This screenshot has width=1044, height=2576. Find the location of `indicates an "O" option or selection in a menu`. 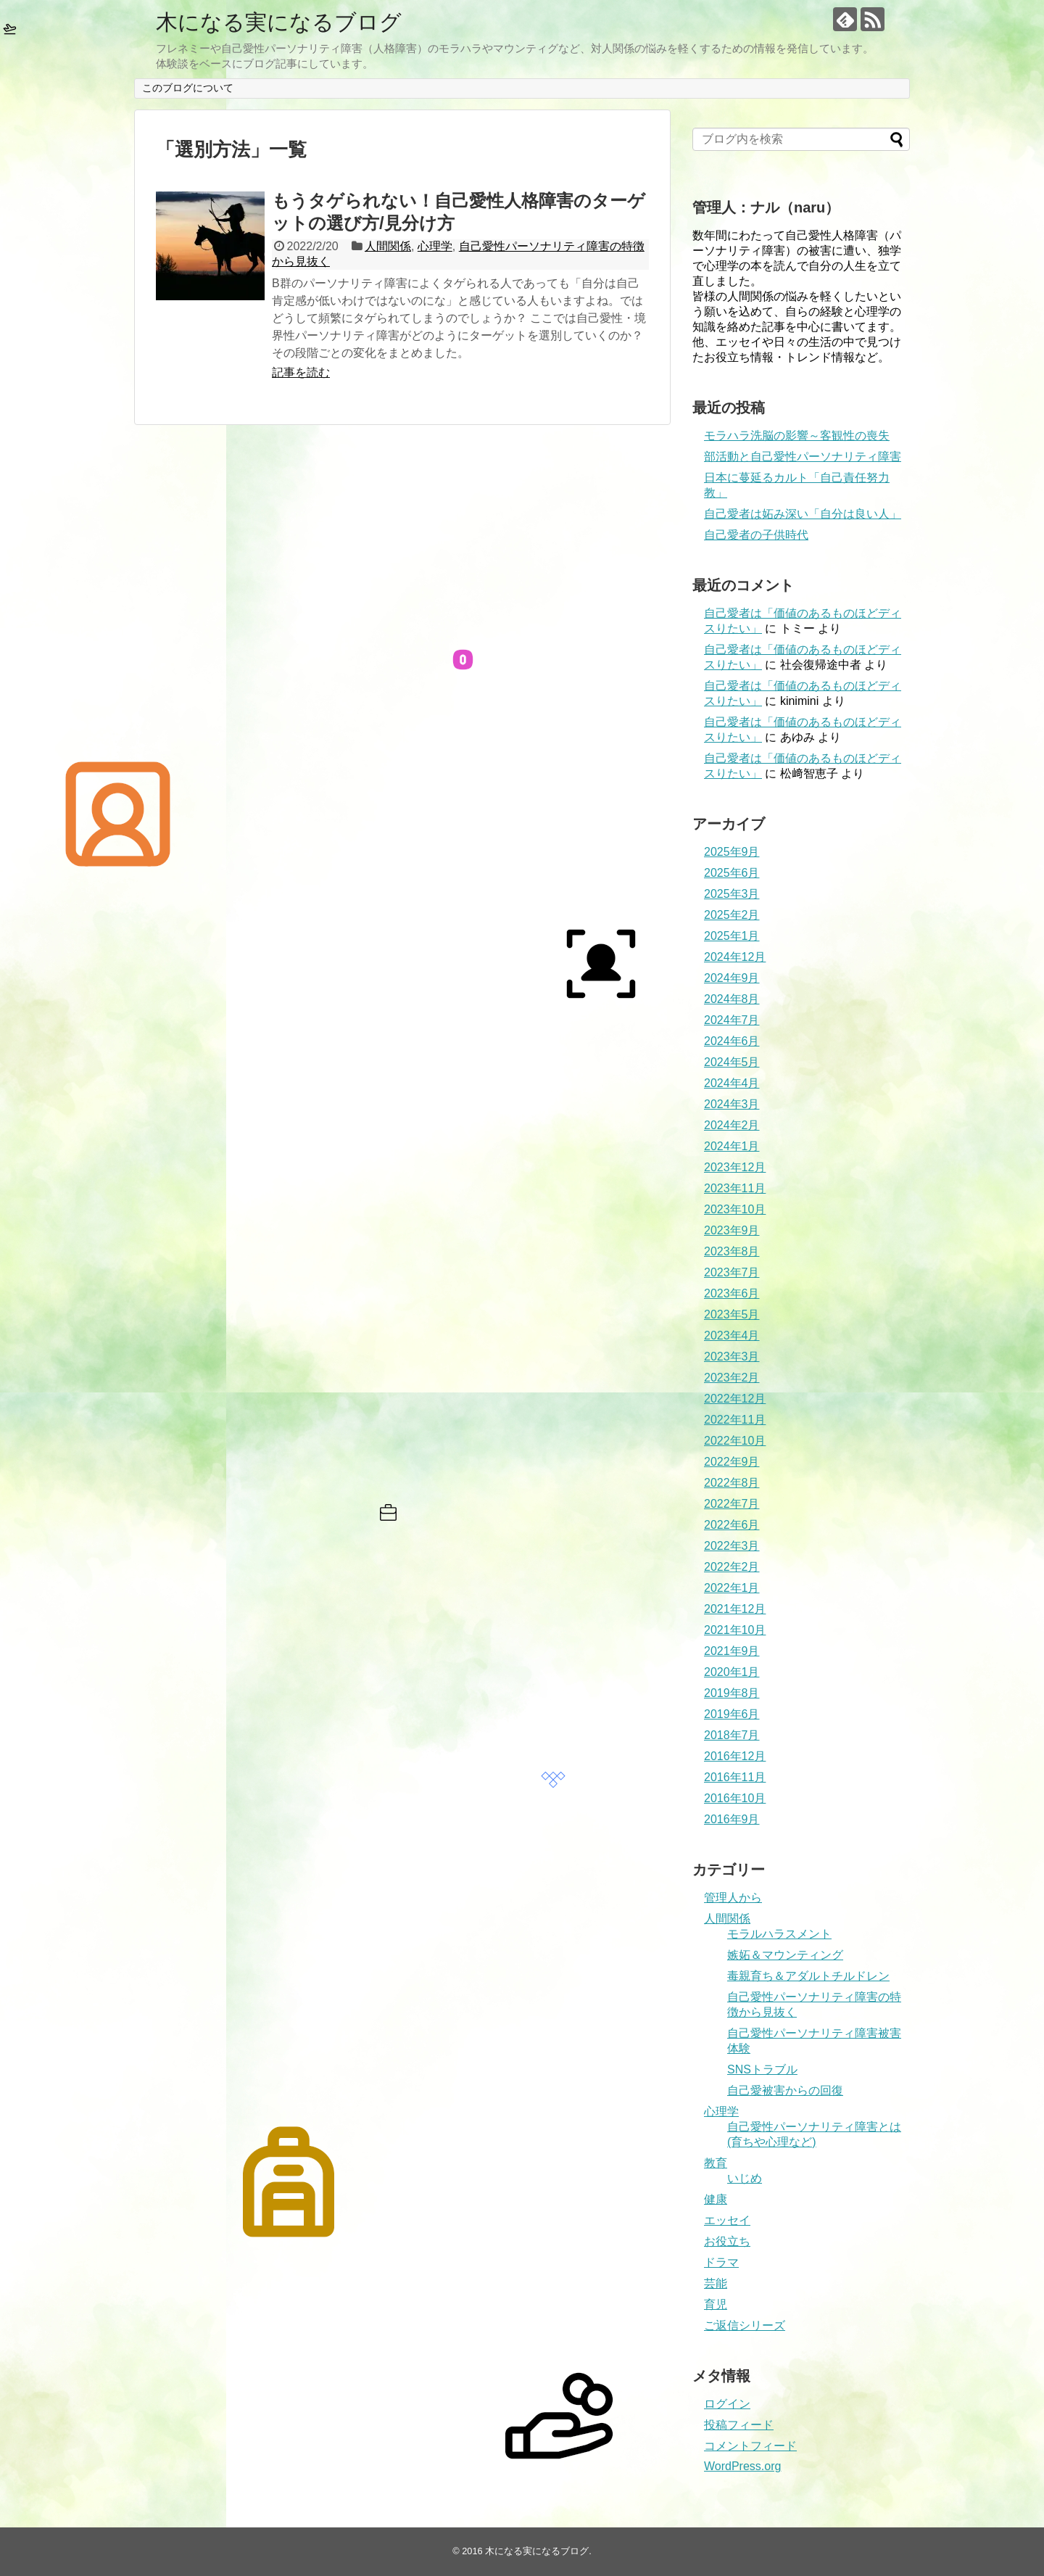

indicates an "O" option or selection in a menu is located at coordinates (463, 659).